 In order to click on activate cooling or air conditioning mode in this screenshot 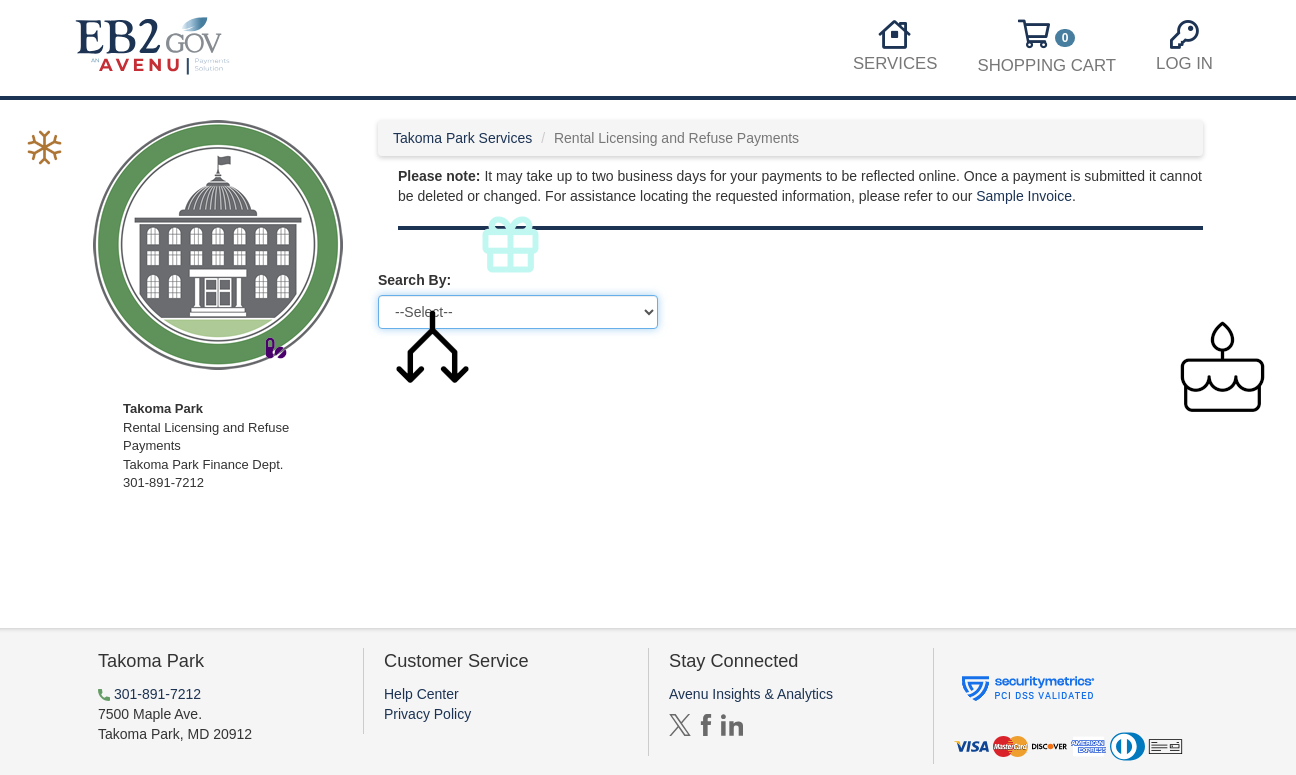, I will do `click(44, 147)`.